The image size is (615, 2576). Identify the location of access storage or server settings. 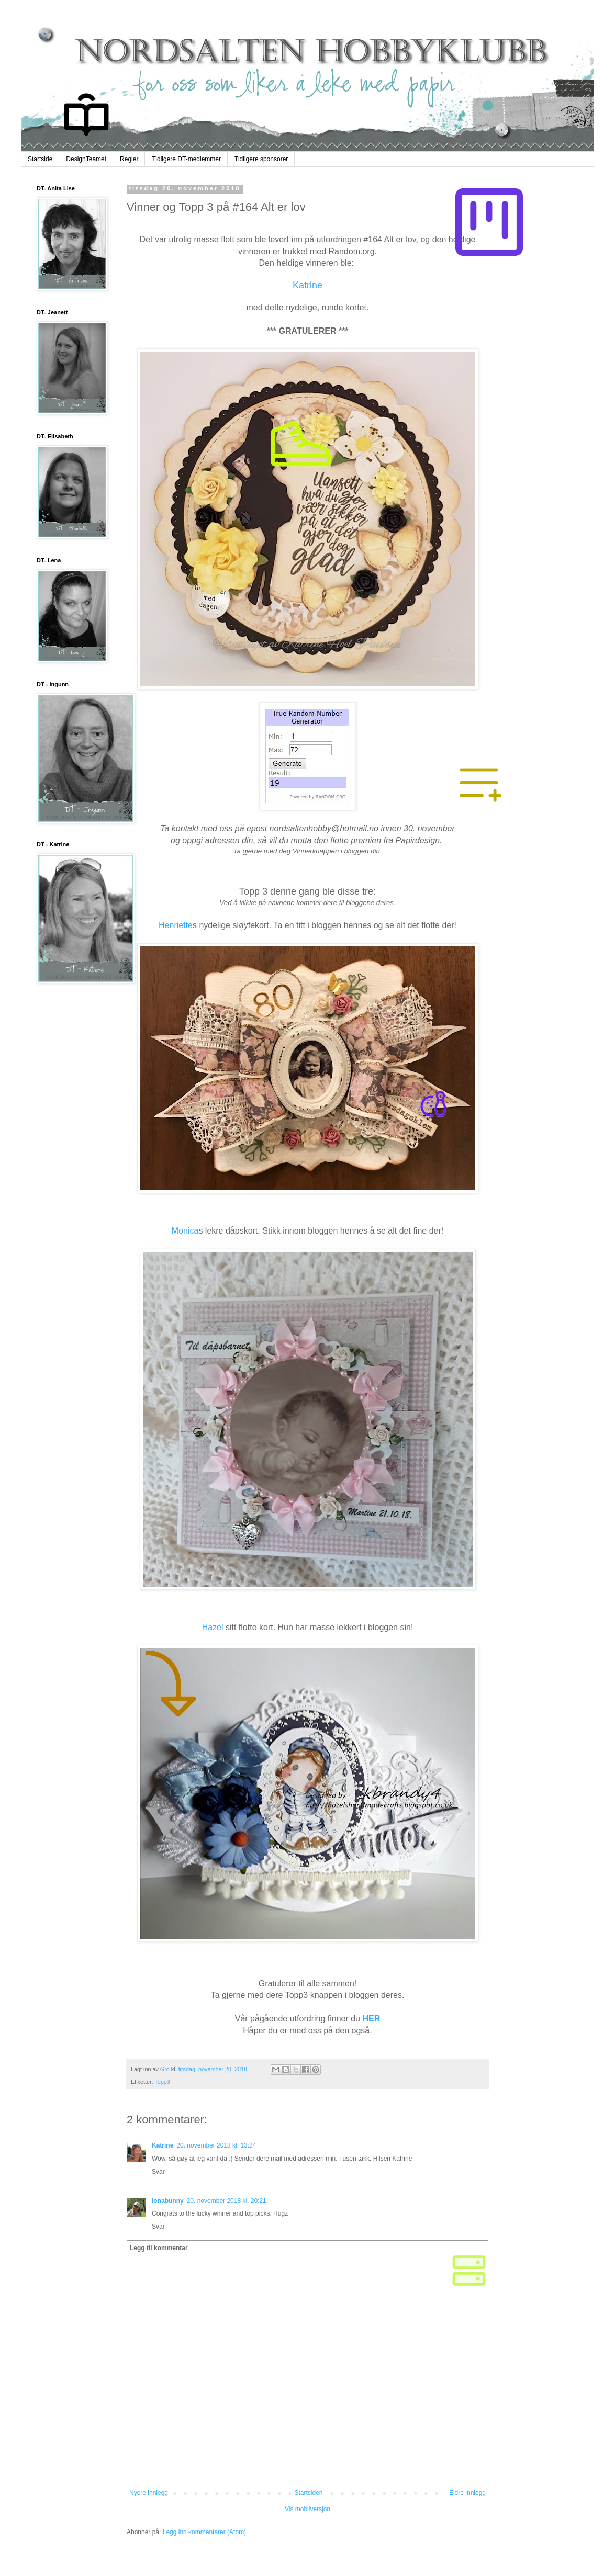
(469, 2270).